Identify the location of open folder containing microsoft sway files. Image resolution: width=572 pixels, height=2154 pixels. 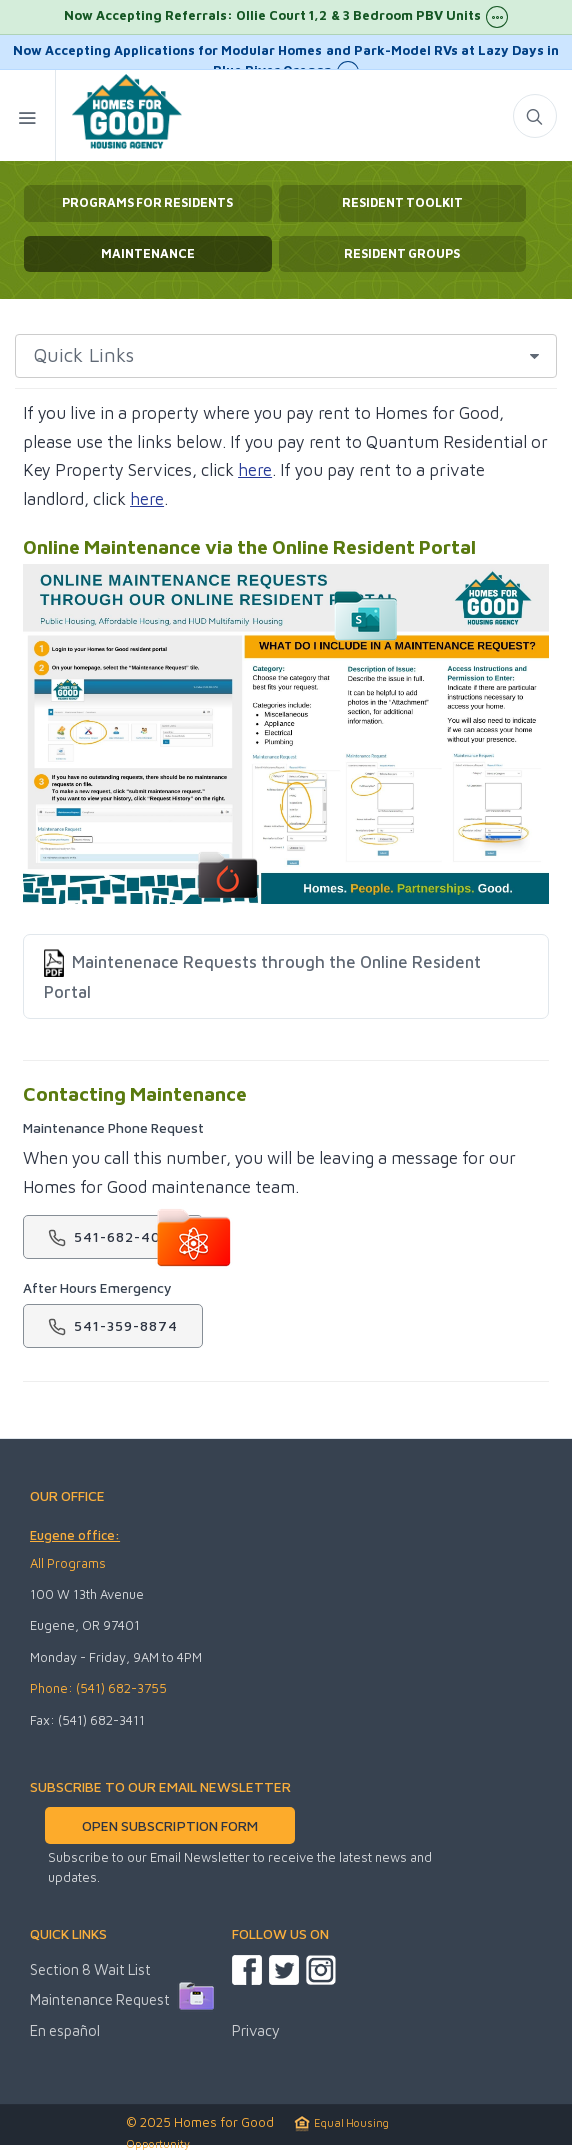
(365, 617).